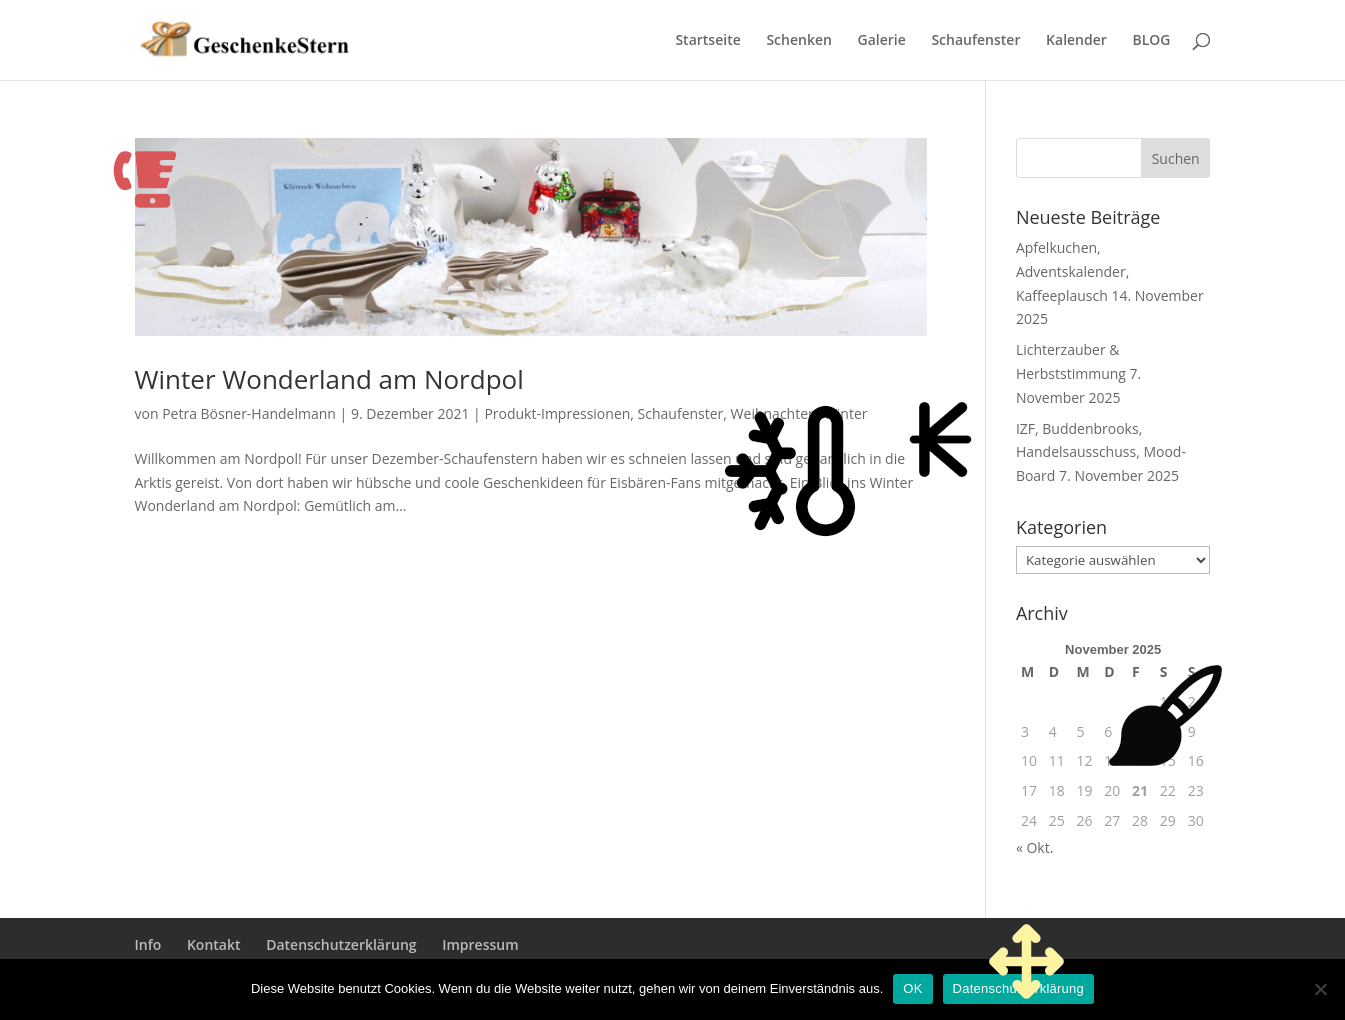 The image size is (1345, 1020). I want to click on indicates Lao kip currency, so click(940, 439).